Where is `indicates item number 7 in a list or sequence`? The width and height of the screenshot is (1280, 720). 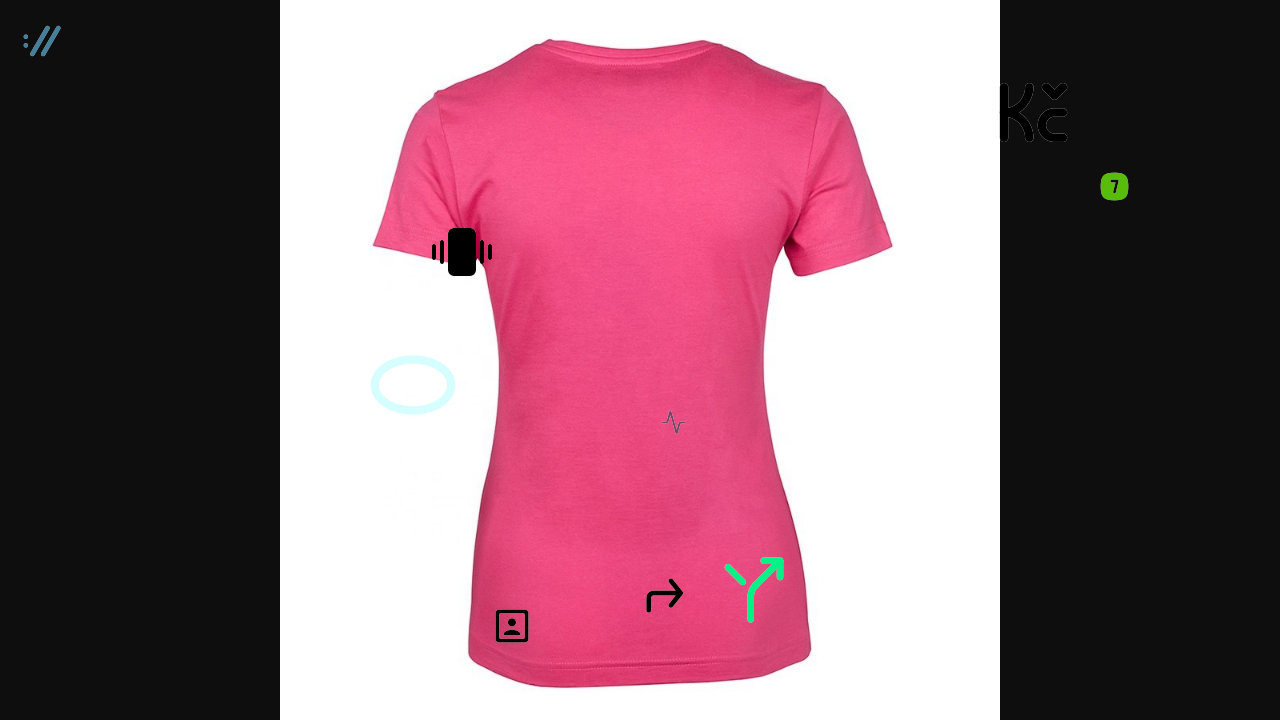
indicates item number 7 in a list or sequence is located at coordinates (1114, 186).